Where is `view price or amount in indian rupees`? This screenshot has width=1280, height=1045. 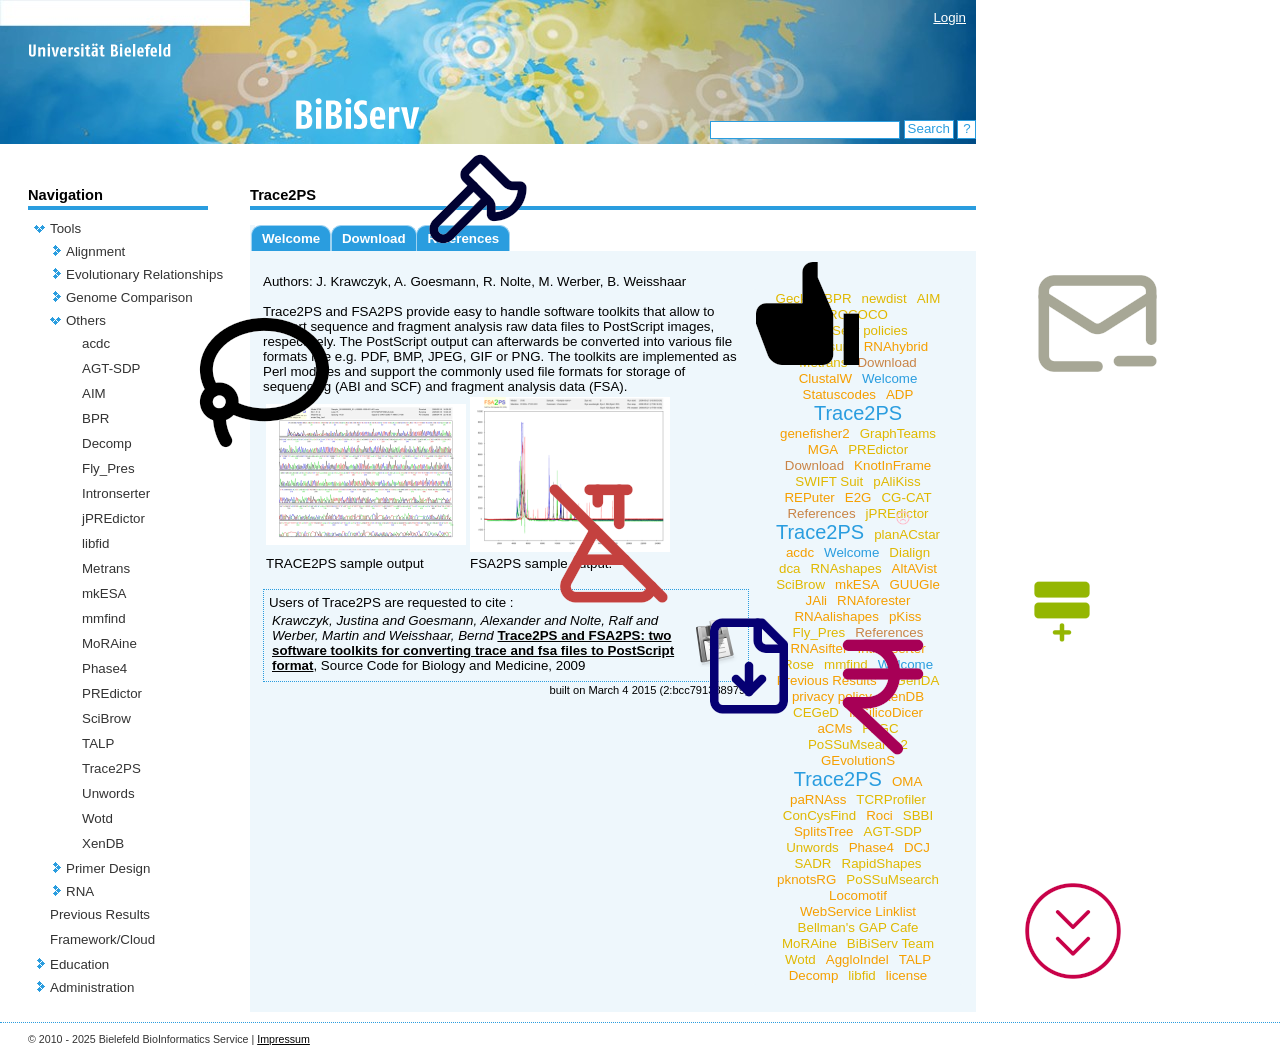 view price or amount in indian rupees is located at coordinates (883, 697).